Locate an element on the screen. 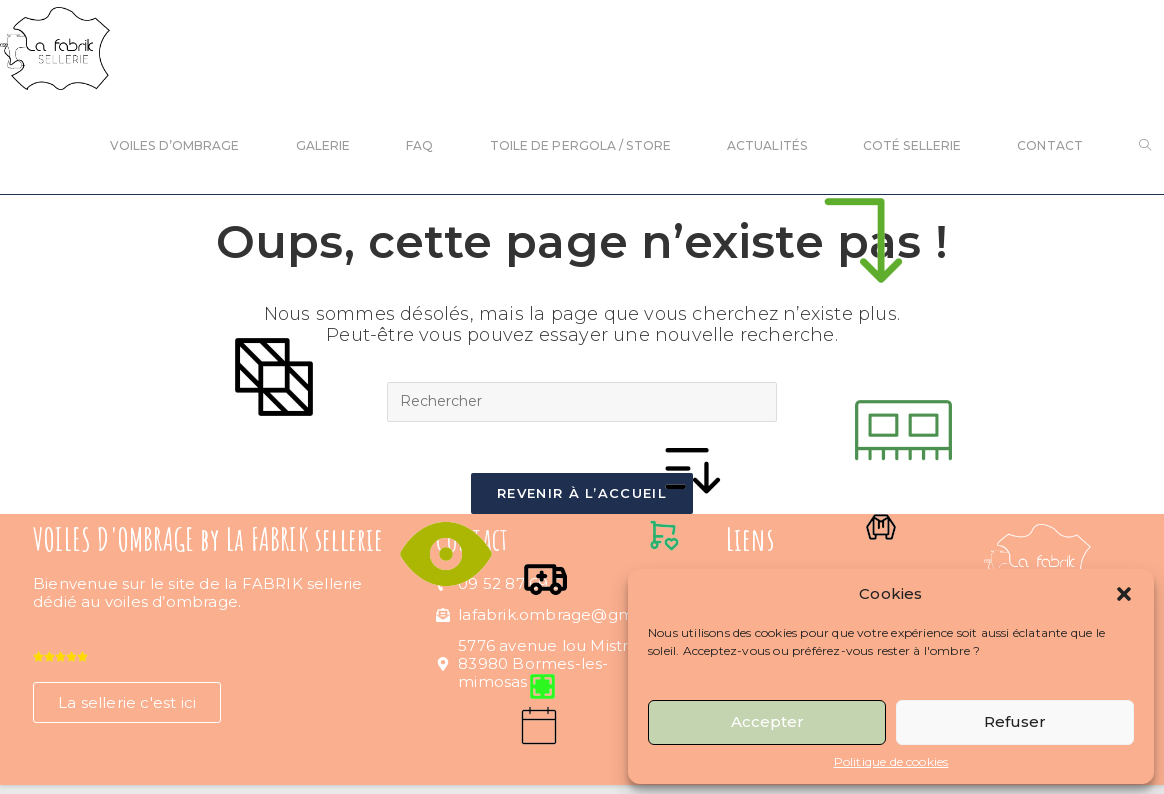 The image size is (1164, 794). exclude or subtract overlapping shapes in a design tool is located at coordinates (274, 377).